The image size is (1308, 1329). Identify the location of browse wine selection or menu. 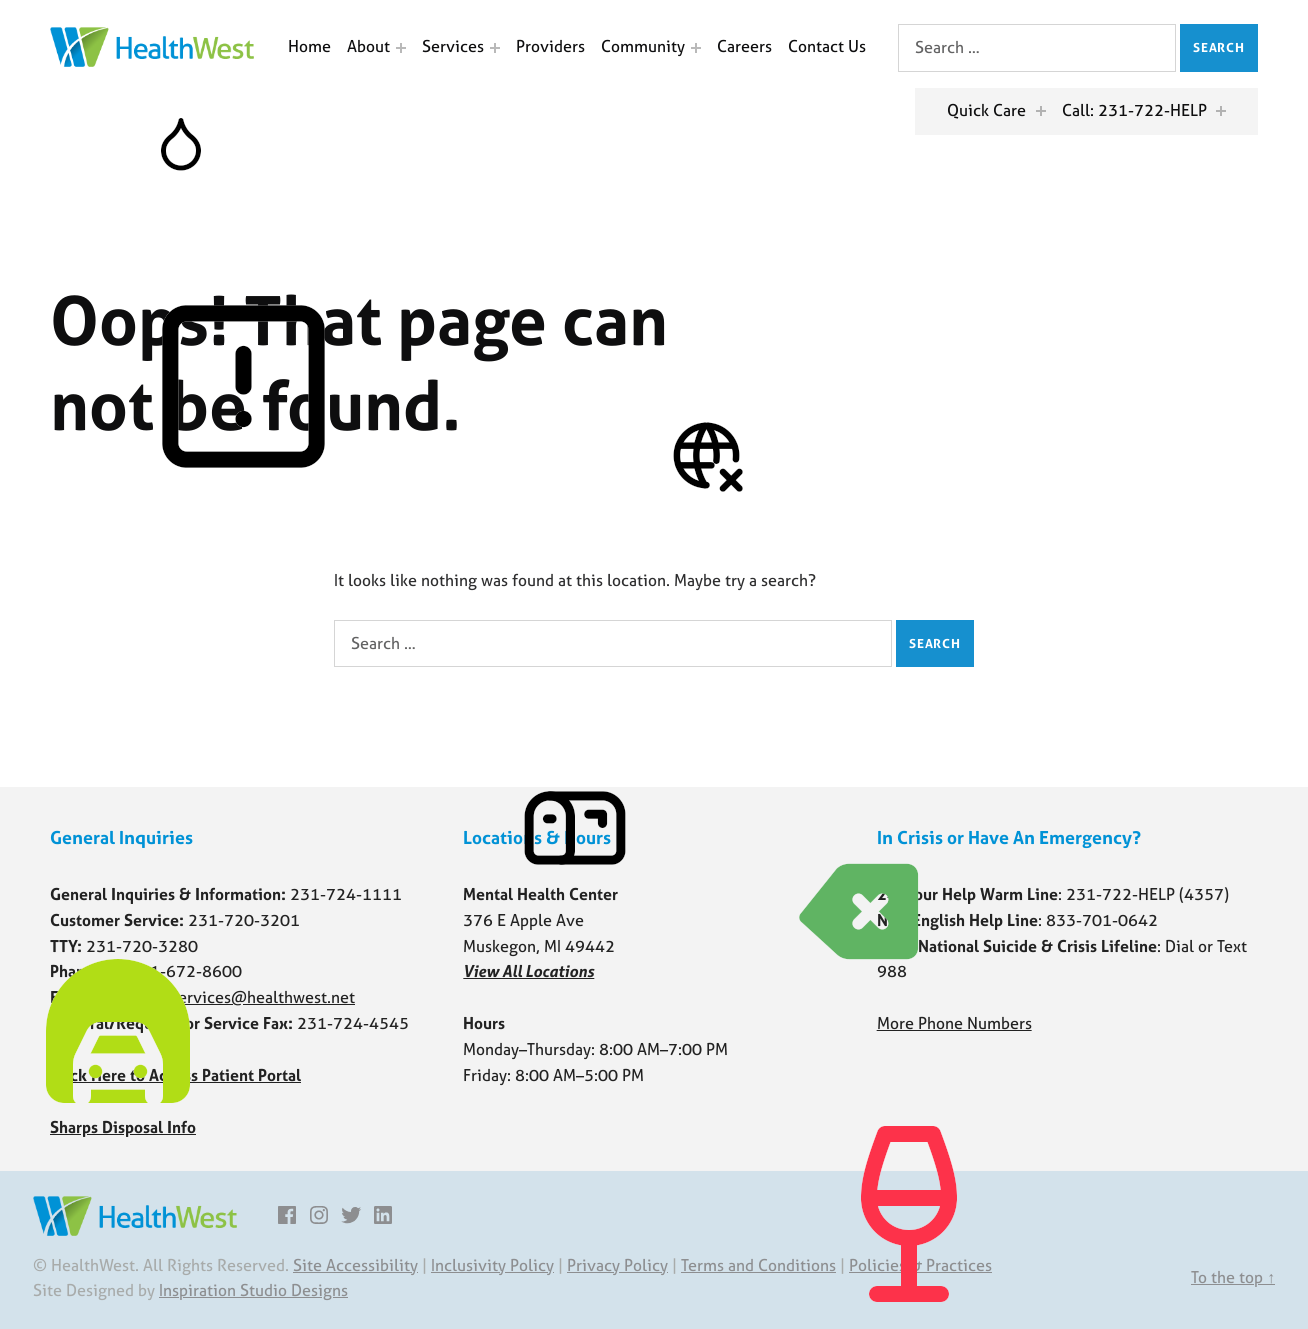
(909, 1214).